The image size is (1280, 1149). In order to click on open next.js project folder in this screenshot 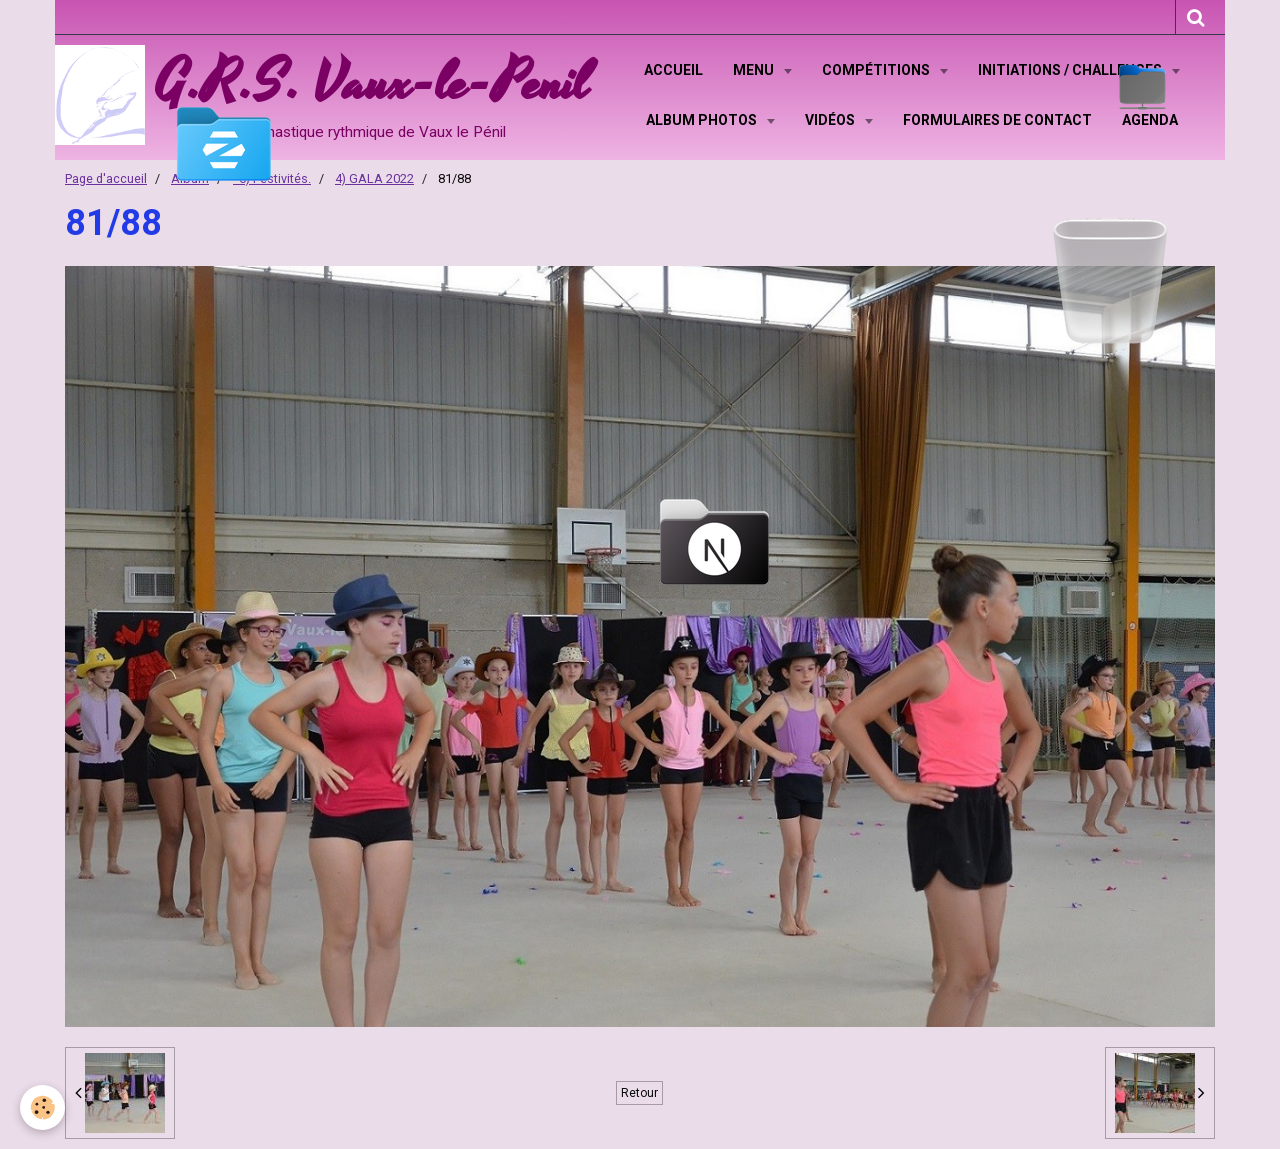, I will do `click(714, 545)`.